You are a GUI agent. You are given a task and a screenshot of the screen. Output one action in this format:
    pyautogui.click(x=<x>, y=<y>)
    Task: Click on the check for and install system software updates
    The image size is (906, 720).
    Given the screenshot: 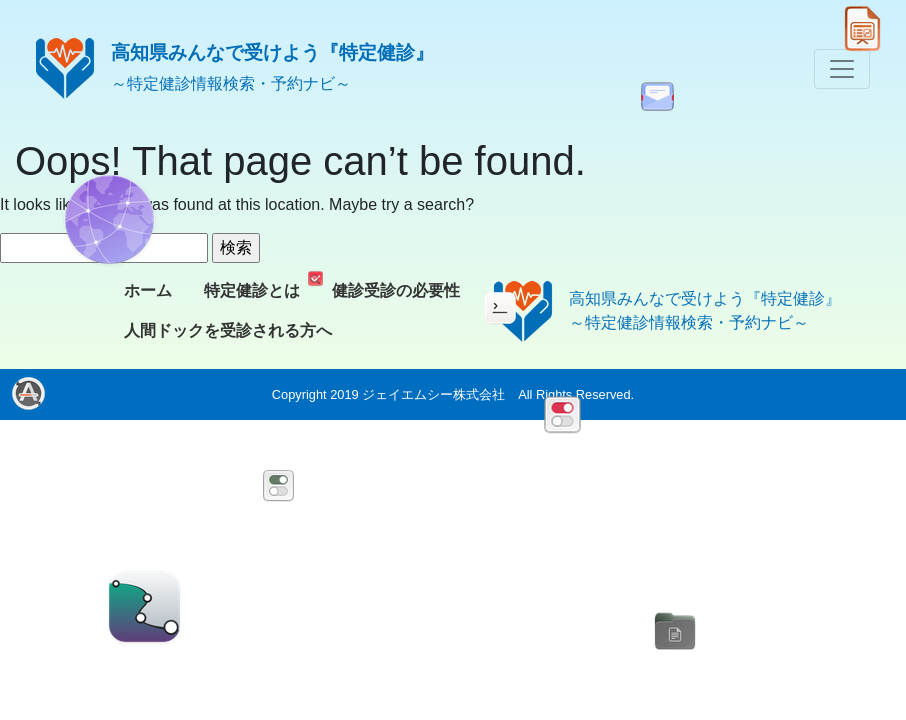 What is the action you would take?
    pyautogui.click(x=28, y=393)
    